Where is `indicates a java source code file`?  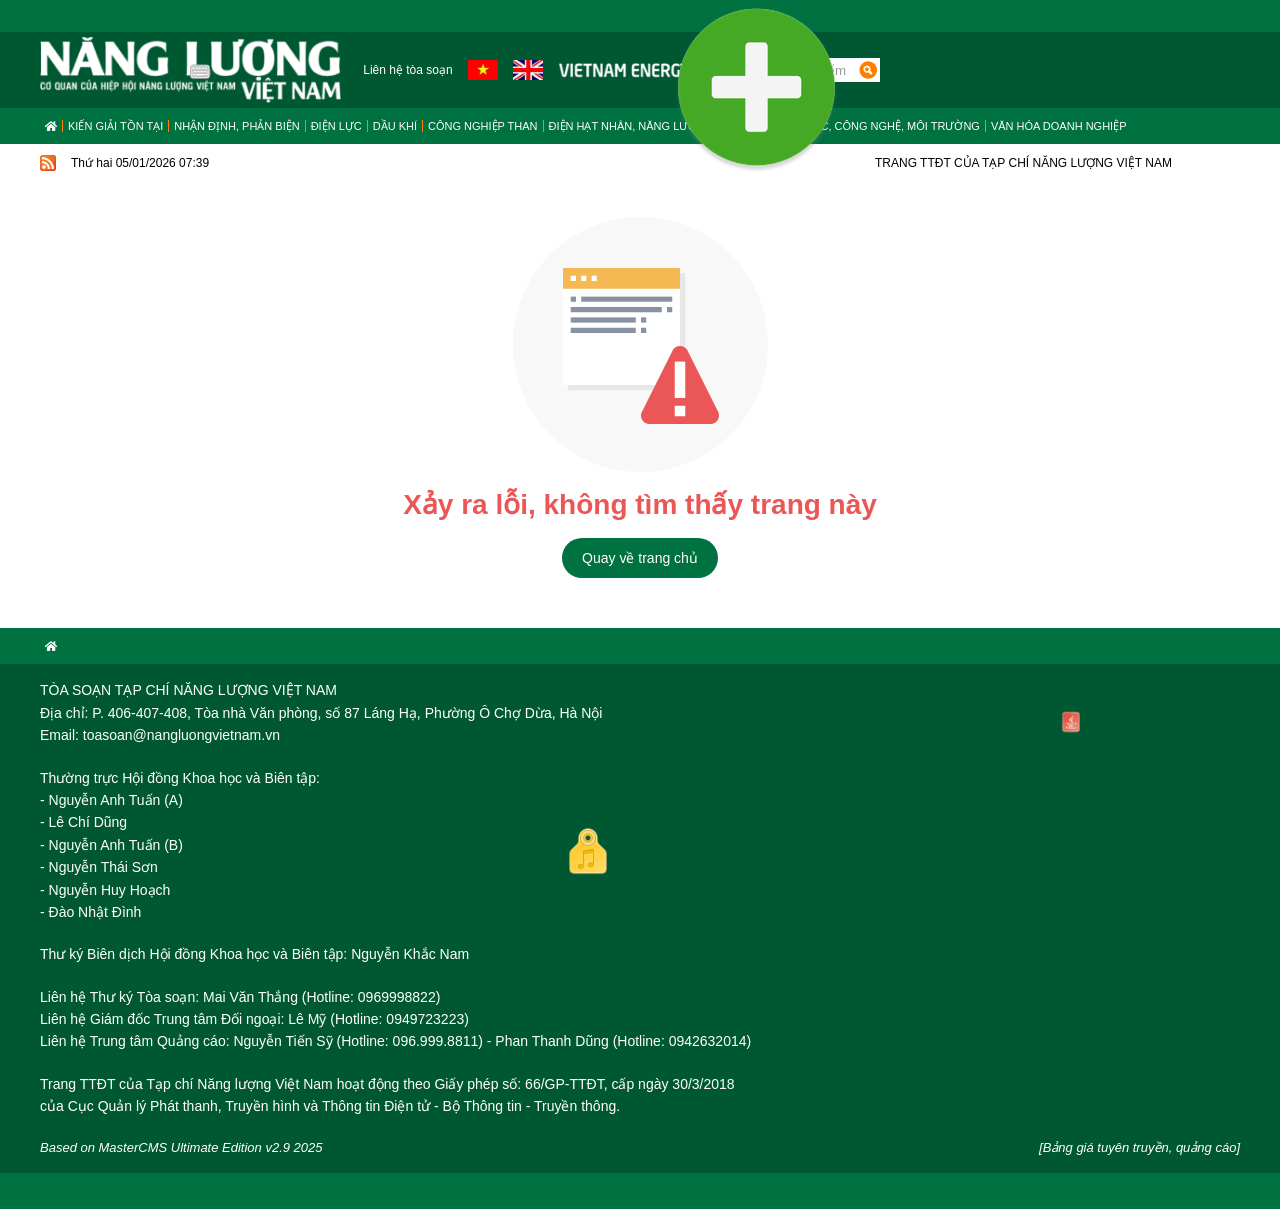
indicates a java source code file is located at coordinates (1071, 722).